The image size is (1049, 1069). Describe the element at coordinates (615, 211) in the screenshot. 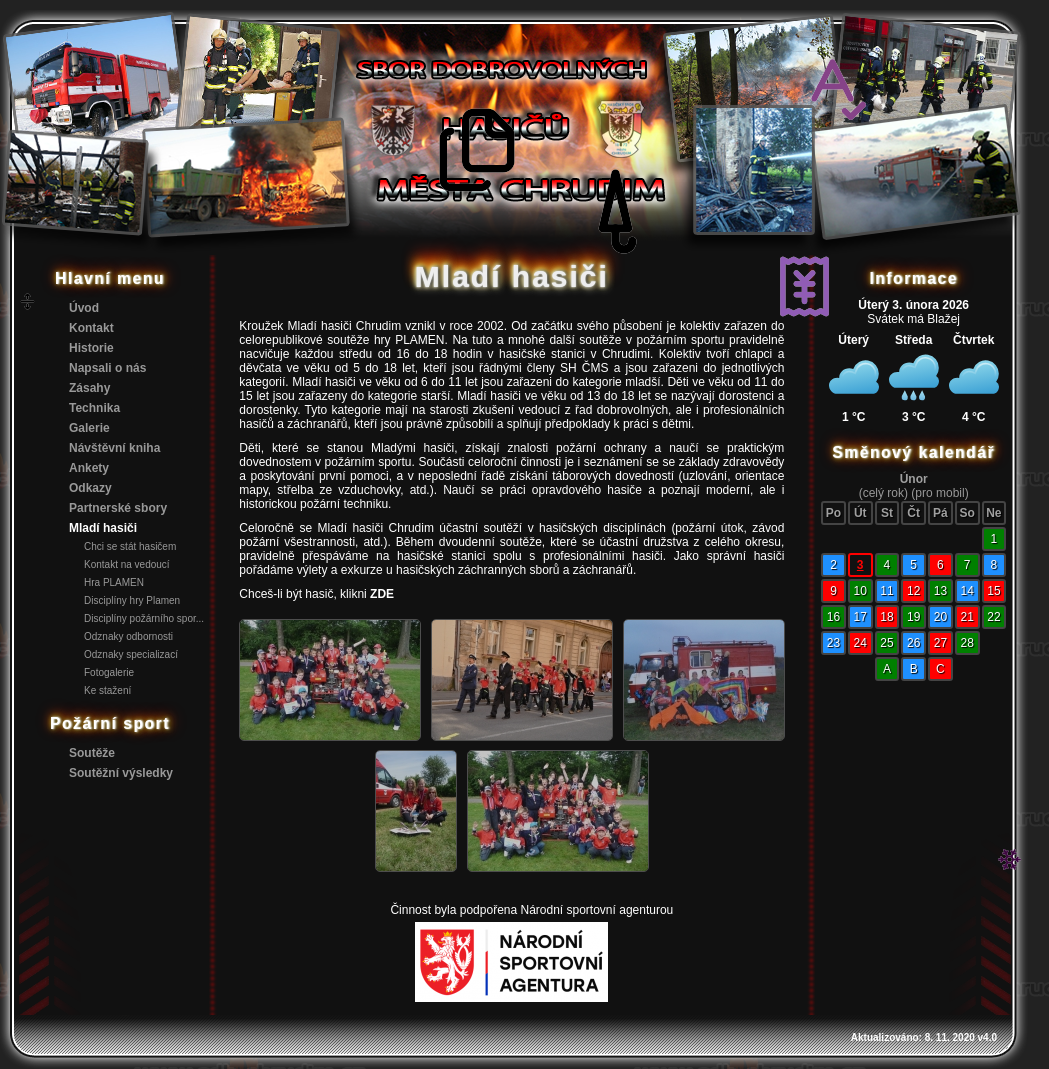

I see `indicates dry or clear weather conditions` at that location.